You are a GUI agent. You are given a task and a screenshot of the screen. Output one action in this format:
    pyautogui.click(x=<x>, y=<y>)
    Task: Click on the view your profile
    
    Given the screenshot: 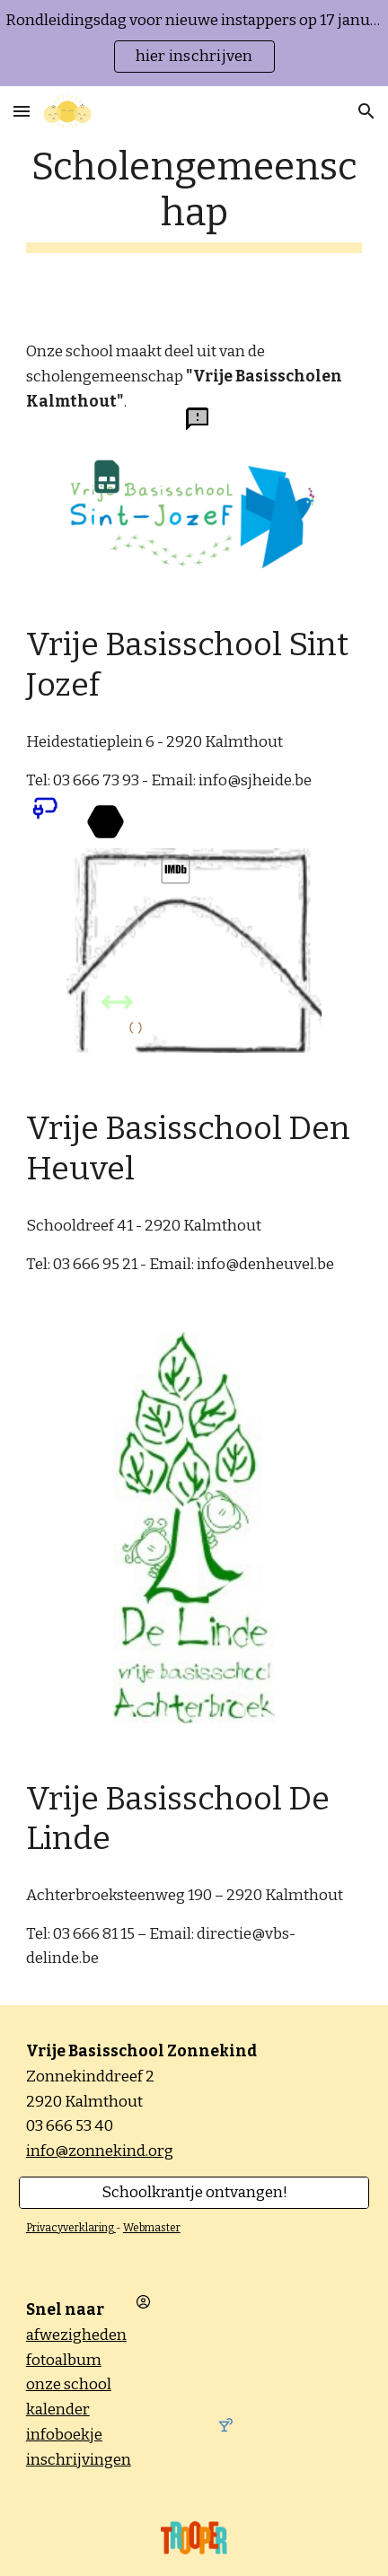 What is the action you would take?
    pyautogui.click(x=143, y=2301)
    